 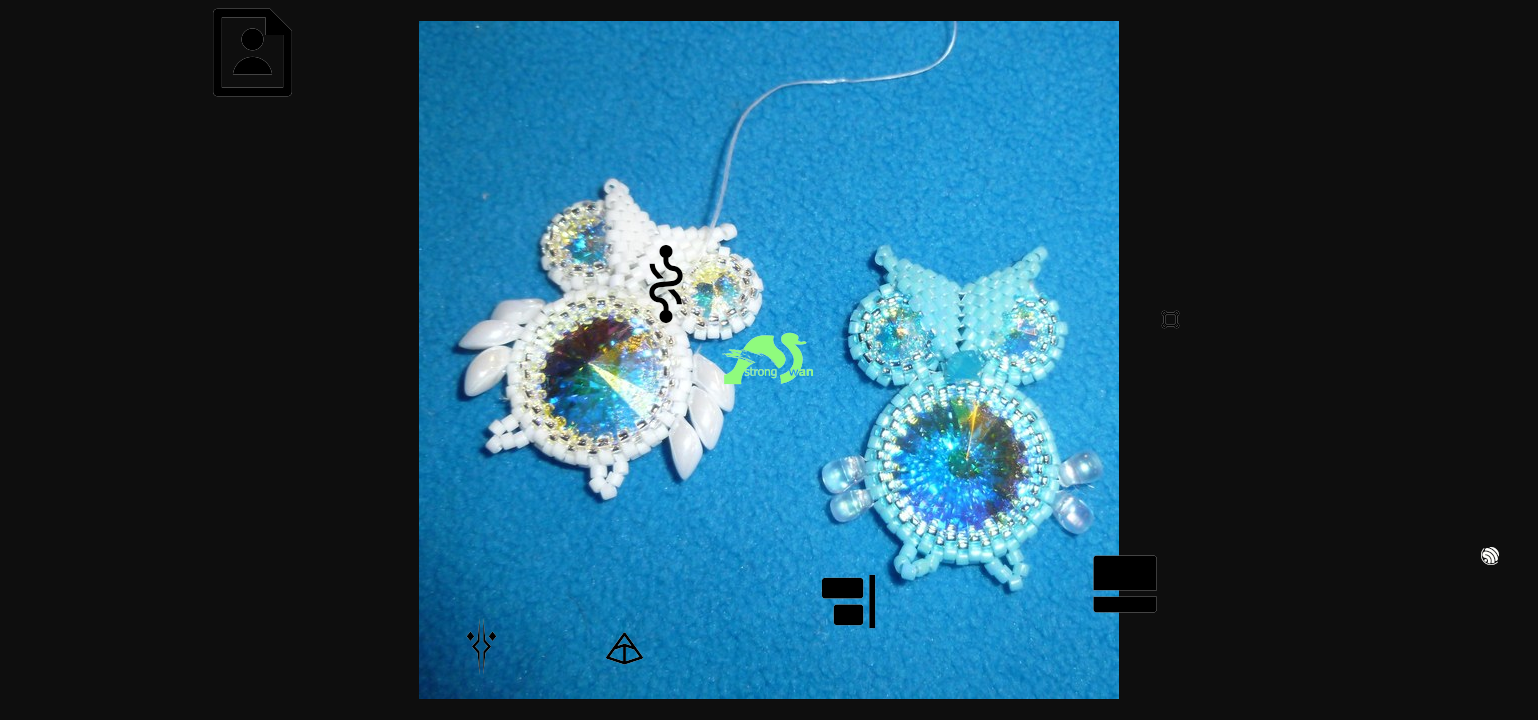 I want to click on view user profile document, so click(x=252, y=52).